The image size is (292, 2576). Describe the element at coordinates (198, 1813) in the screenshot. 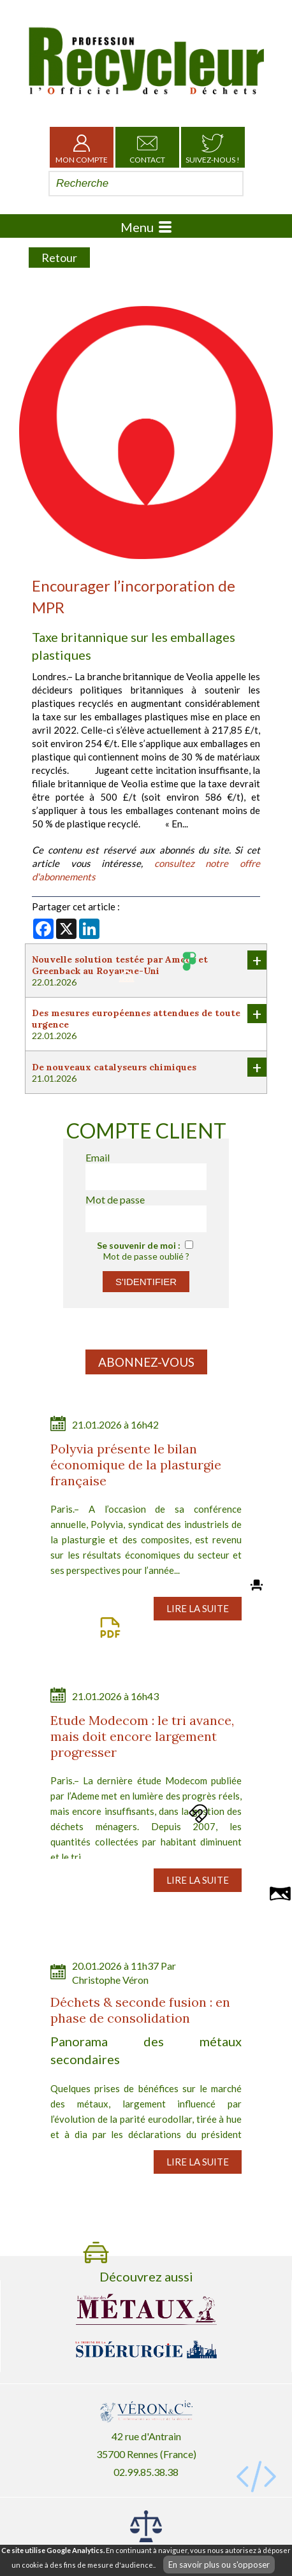

I see `activate magnetic snap or alignment` at that location.